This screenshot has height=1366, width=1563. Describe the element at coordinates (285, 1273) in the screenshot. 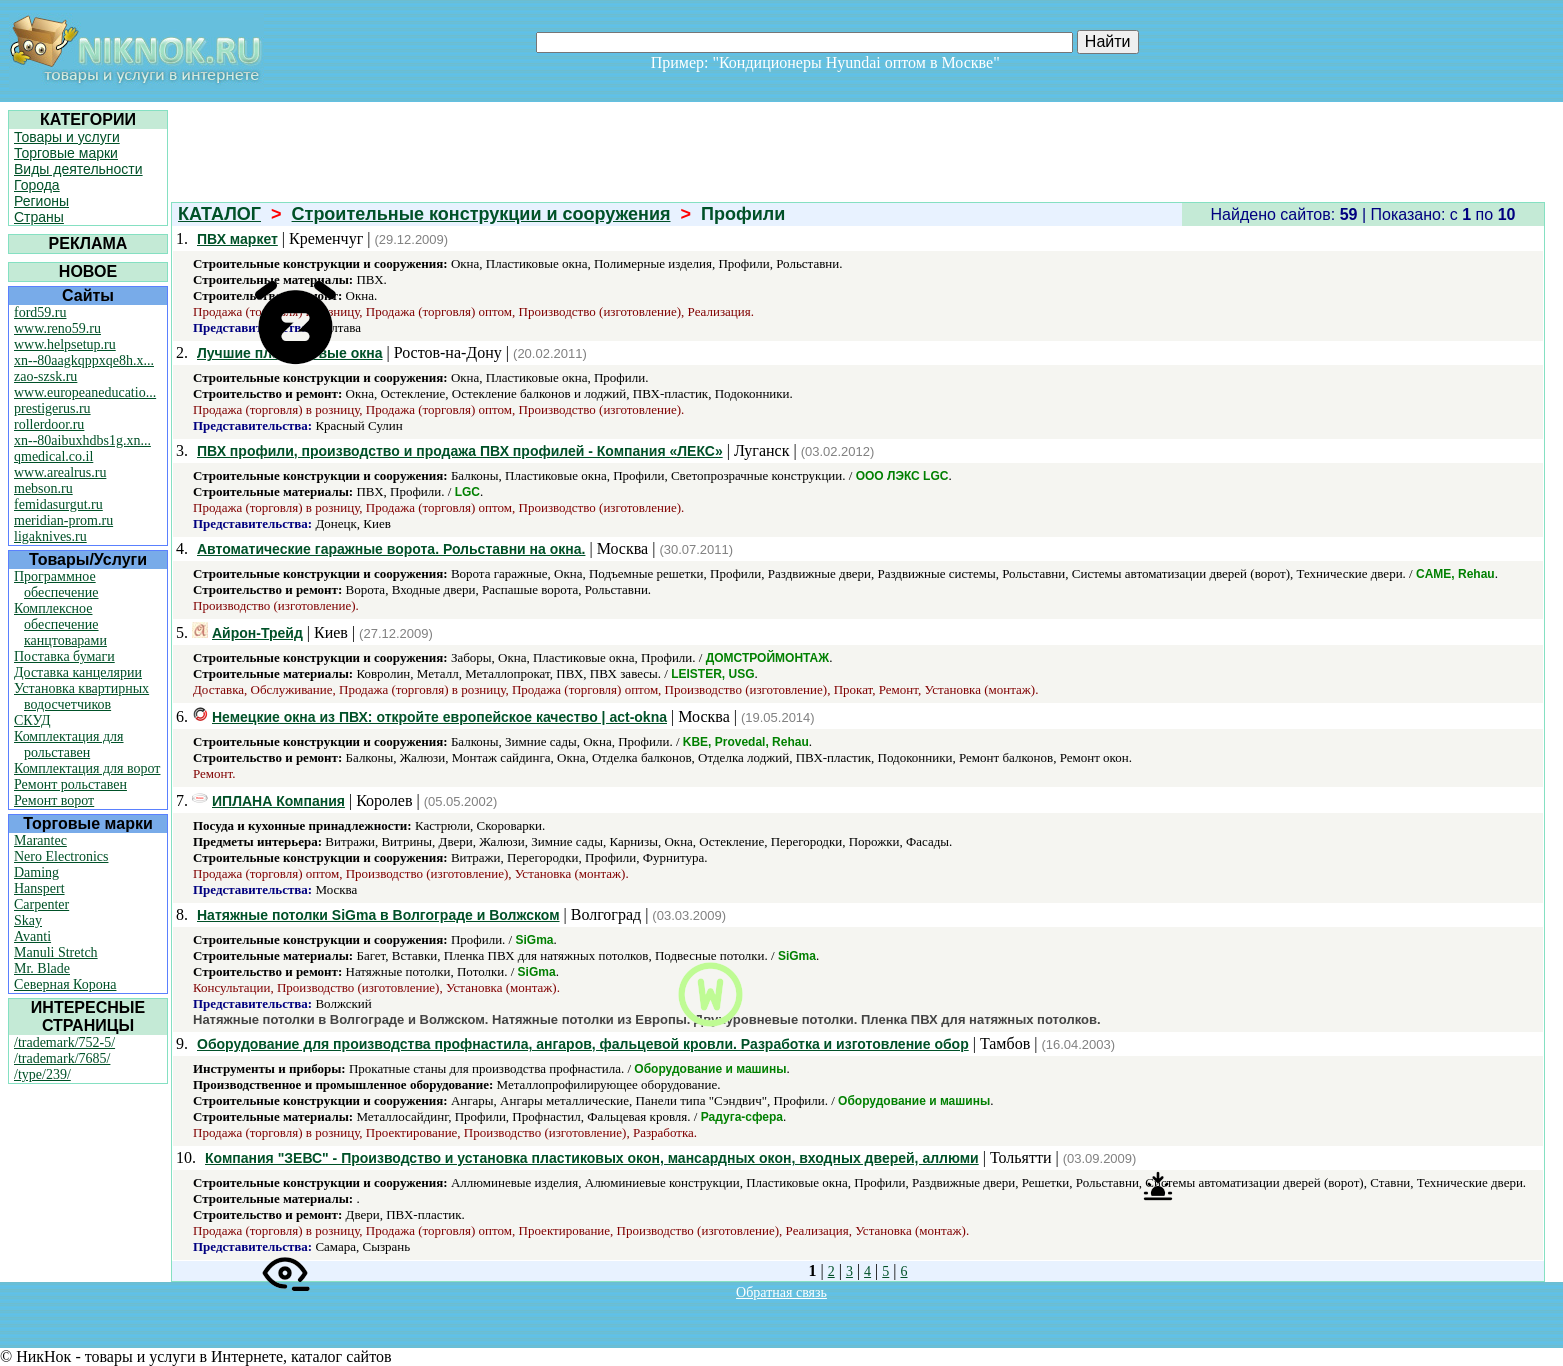

I see `reduce visibility or hide content` at that location.